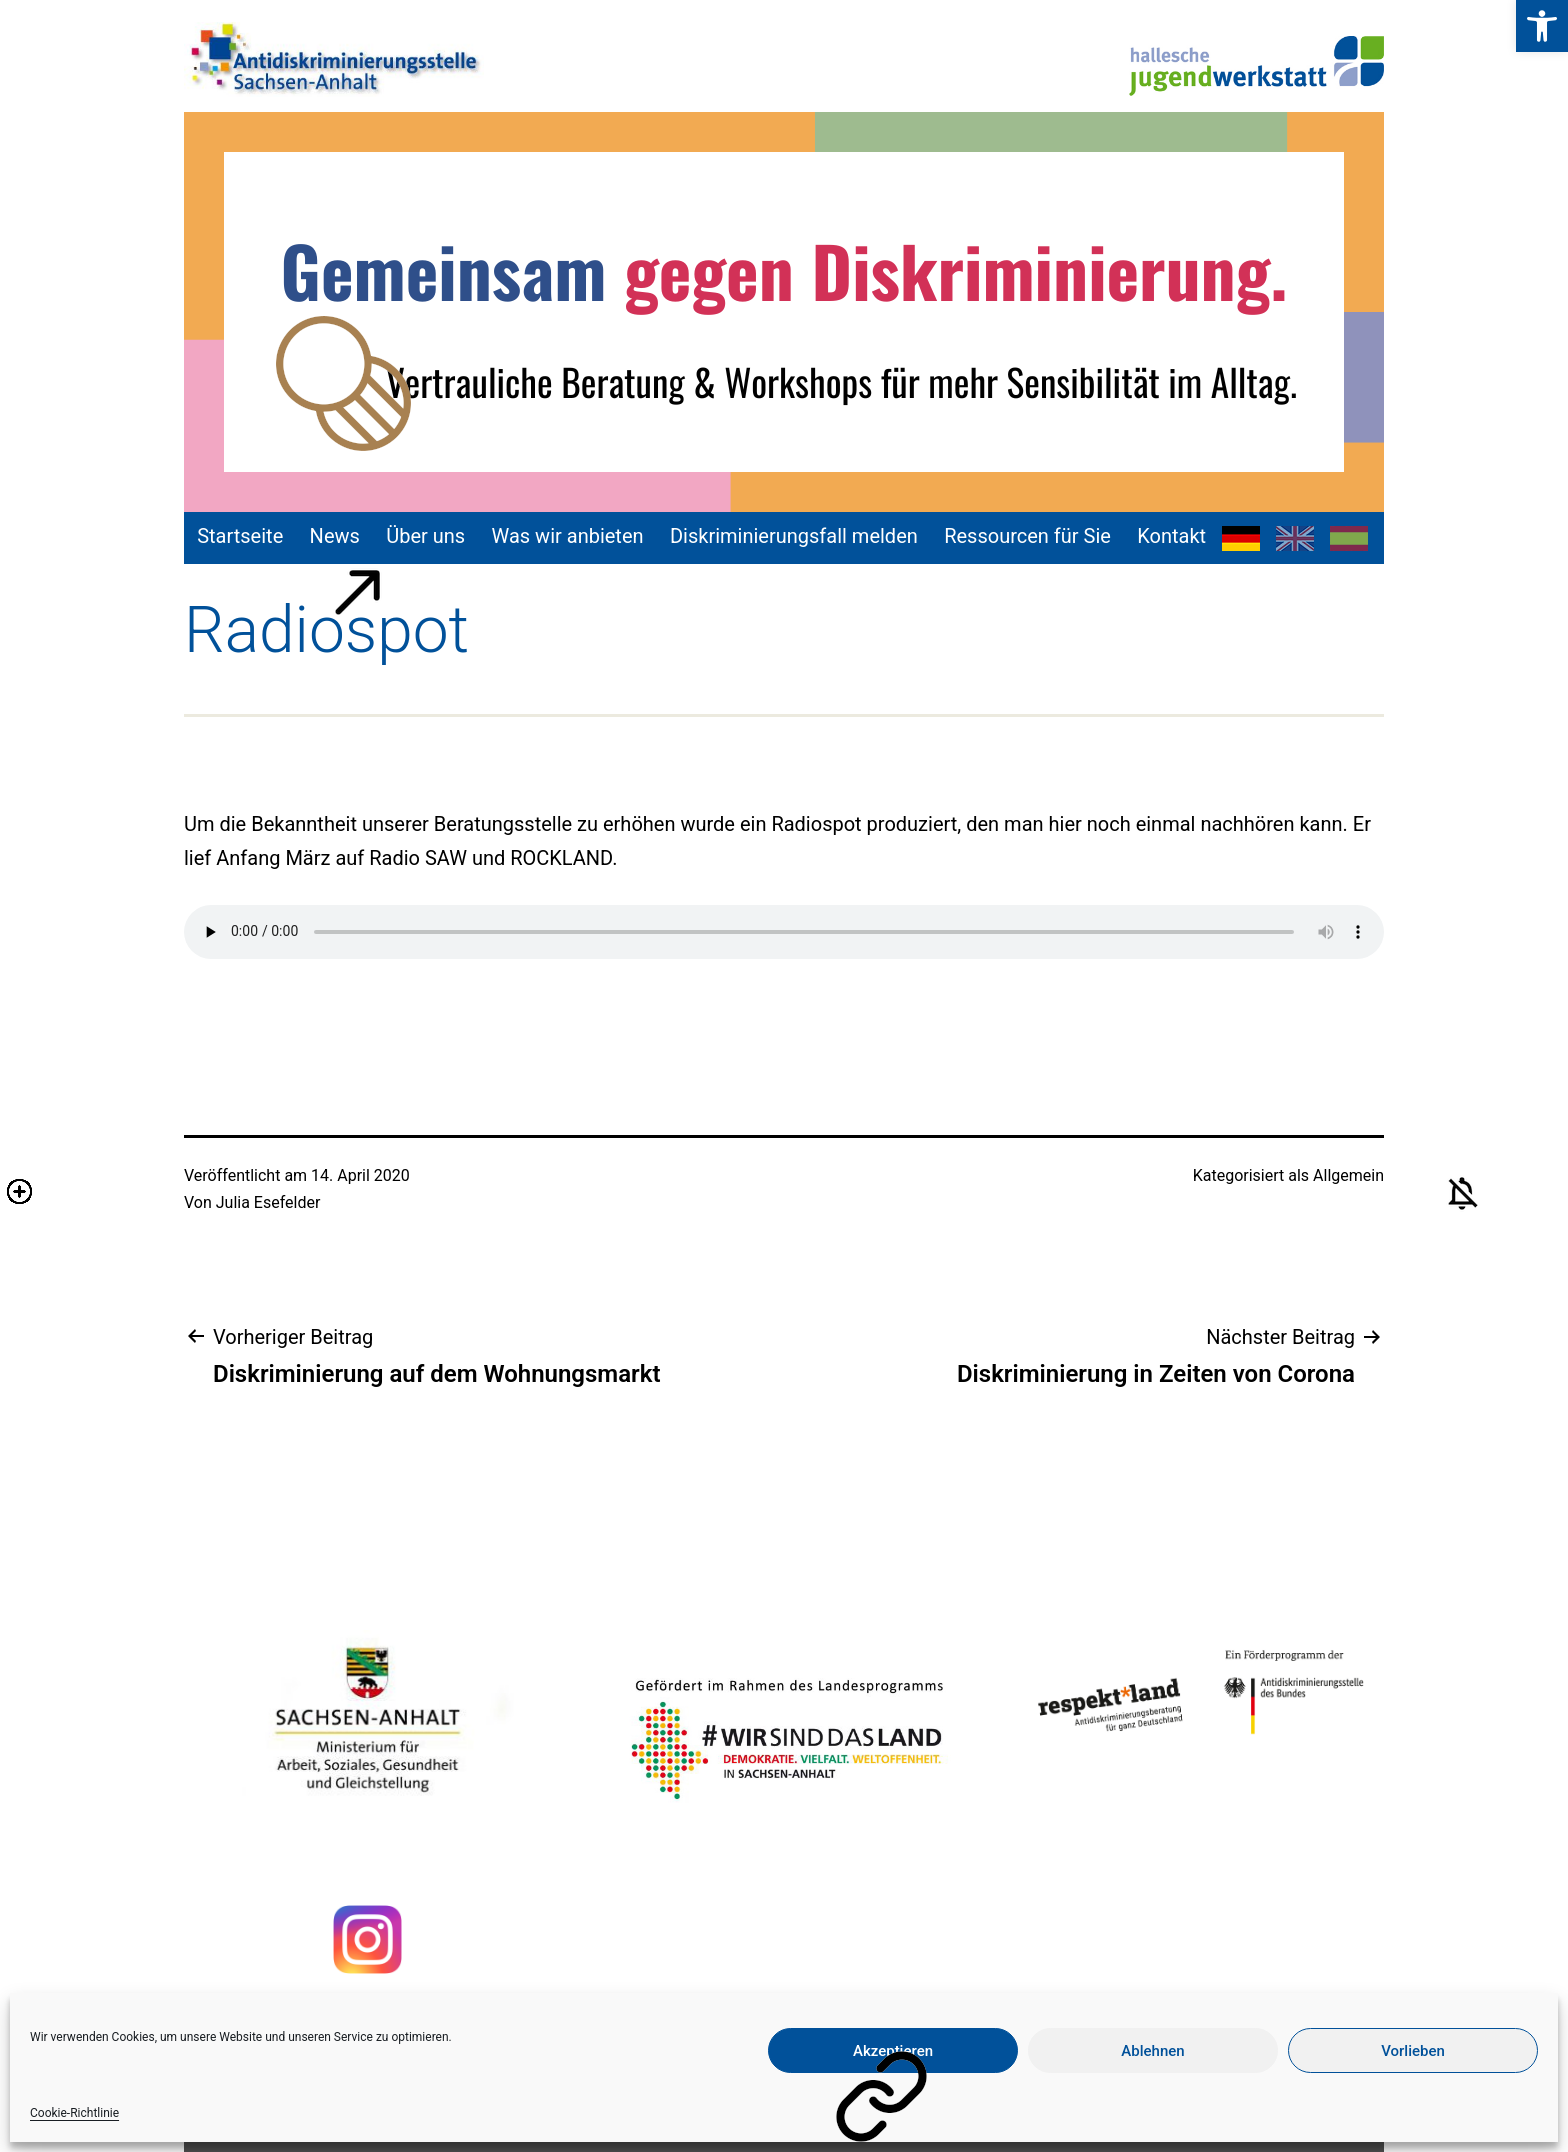 The height and width of the screenshot is (2152, 1568). What do you see at coordinates (1462, 1193) in the screenshot?
I see `mute notifications` at bounding box center [1462, 1193].